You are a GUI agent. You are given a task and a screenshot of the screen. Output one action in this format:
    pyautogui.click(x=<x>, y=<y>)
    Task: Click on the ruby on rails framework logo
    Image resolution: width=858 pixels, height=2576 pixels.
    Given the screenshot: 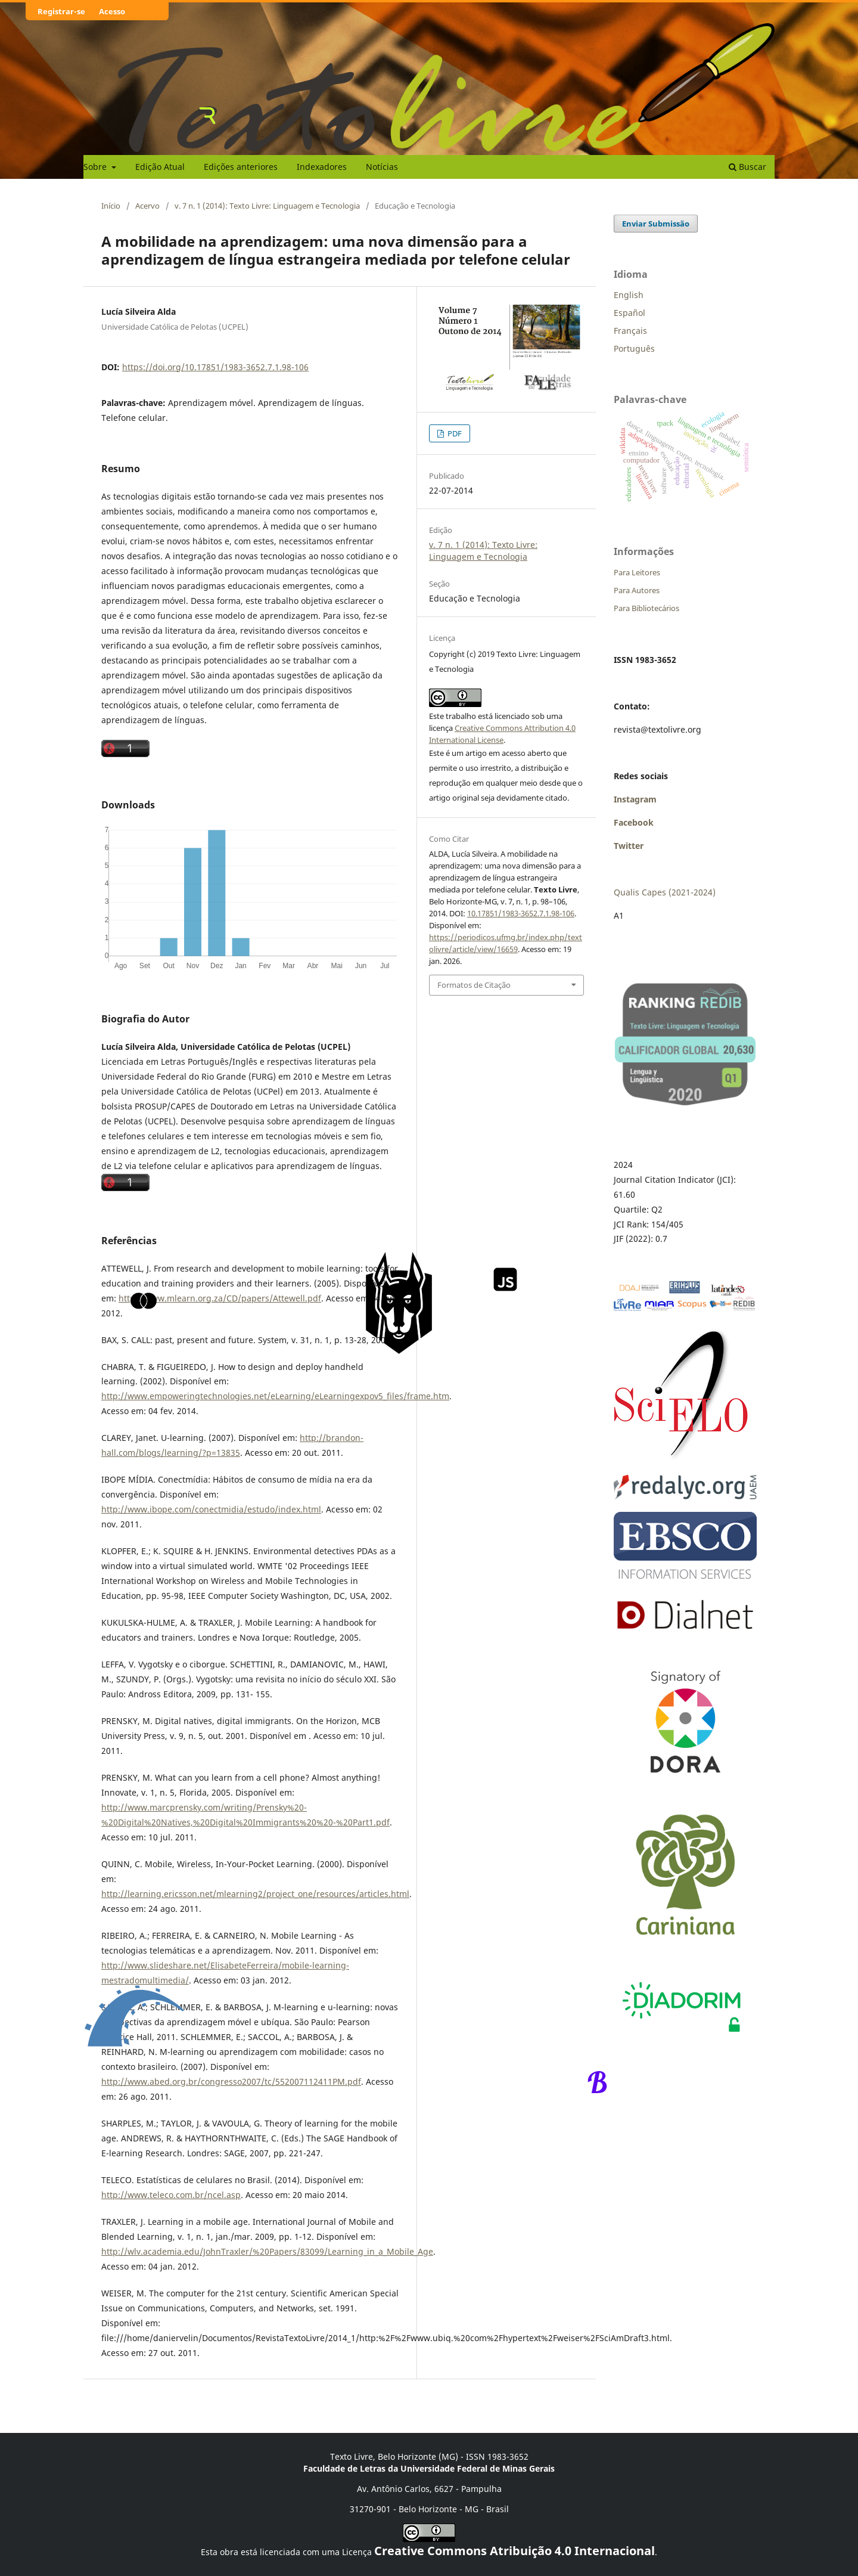 What is the action you would take?
    pyautogui.click(x=134, y=2016)
    